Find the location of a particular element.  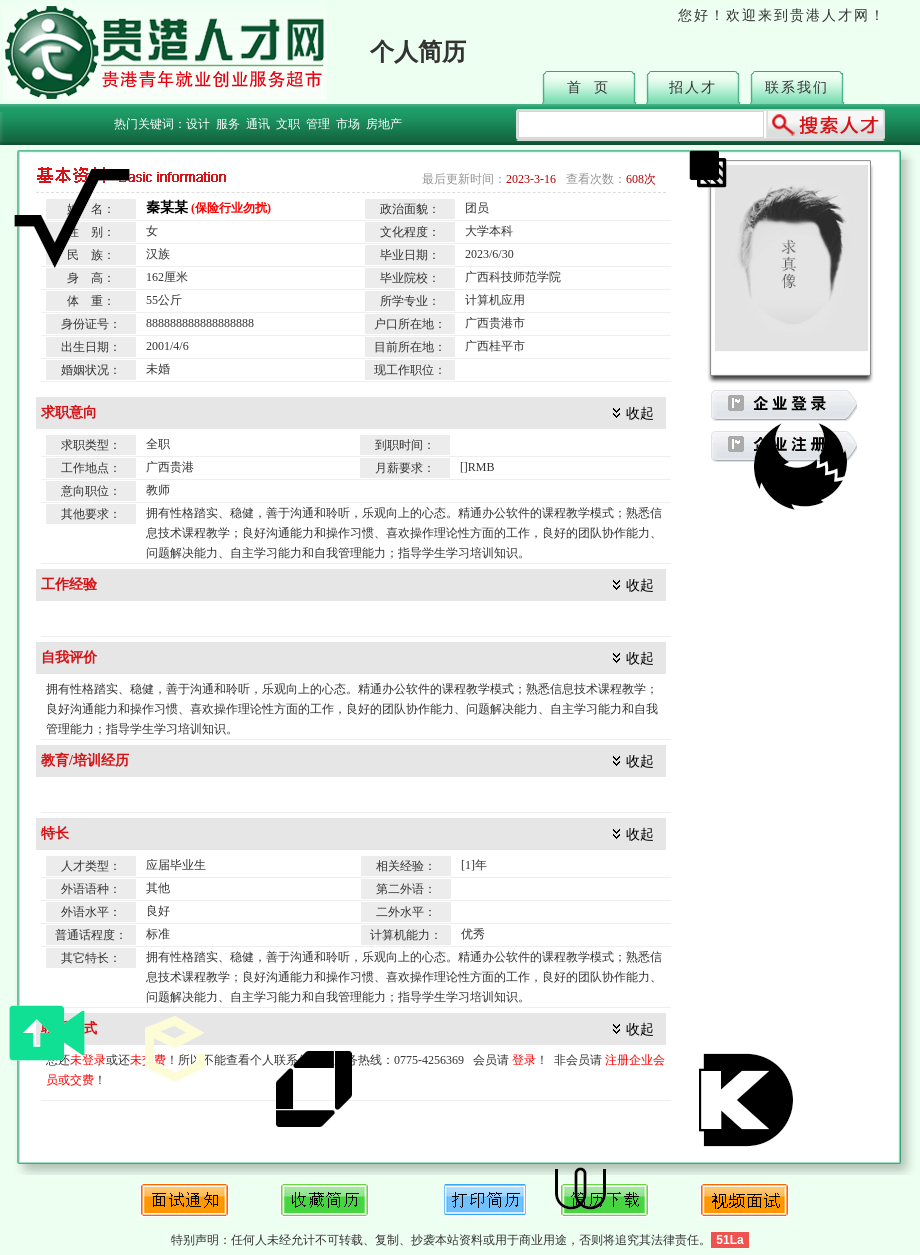

aqua security company logo is located at coordinates (314, 1089).